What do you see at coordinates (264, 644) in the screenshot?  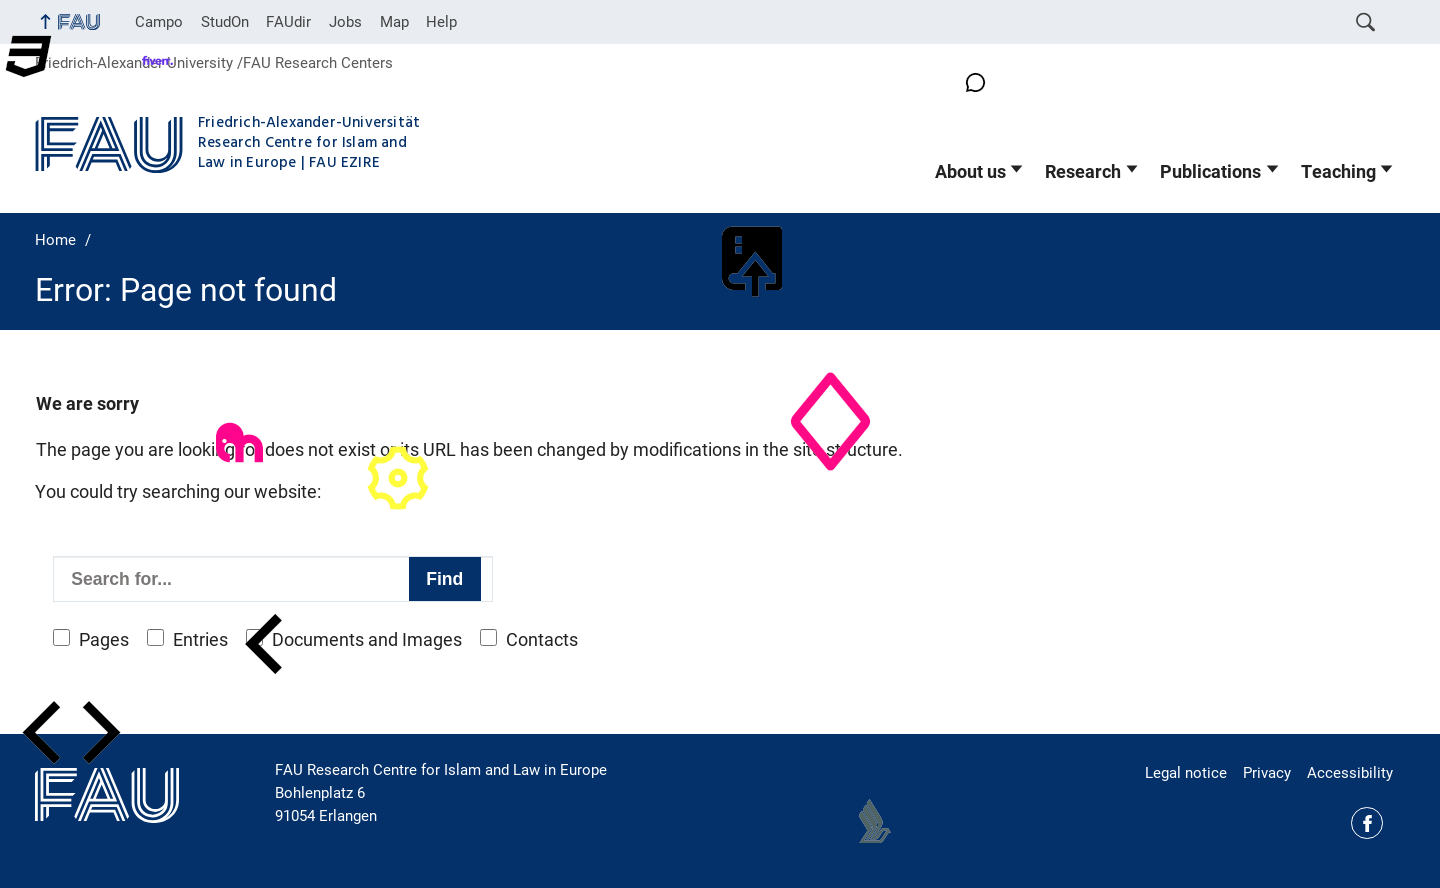 I see `go back to the previous screen` at bounding box center [264, 644].